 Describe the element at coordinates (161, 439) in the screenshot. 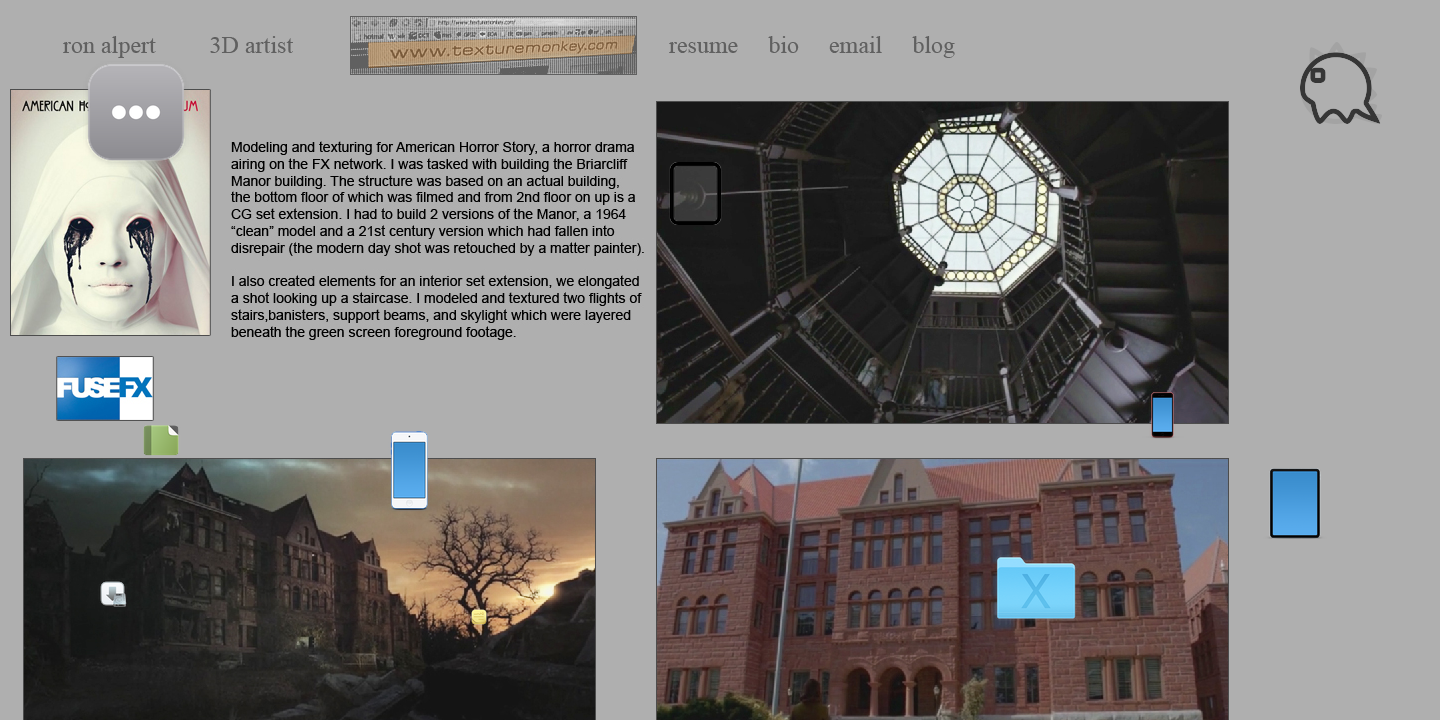

I see `change desktop wallpaper settings` at that location.